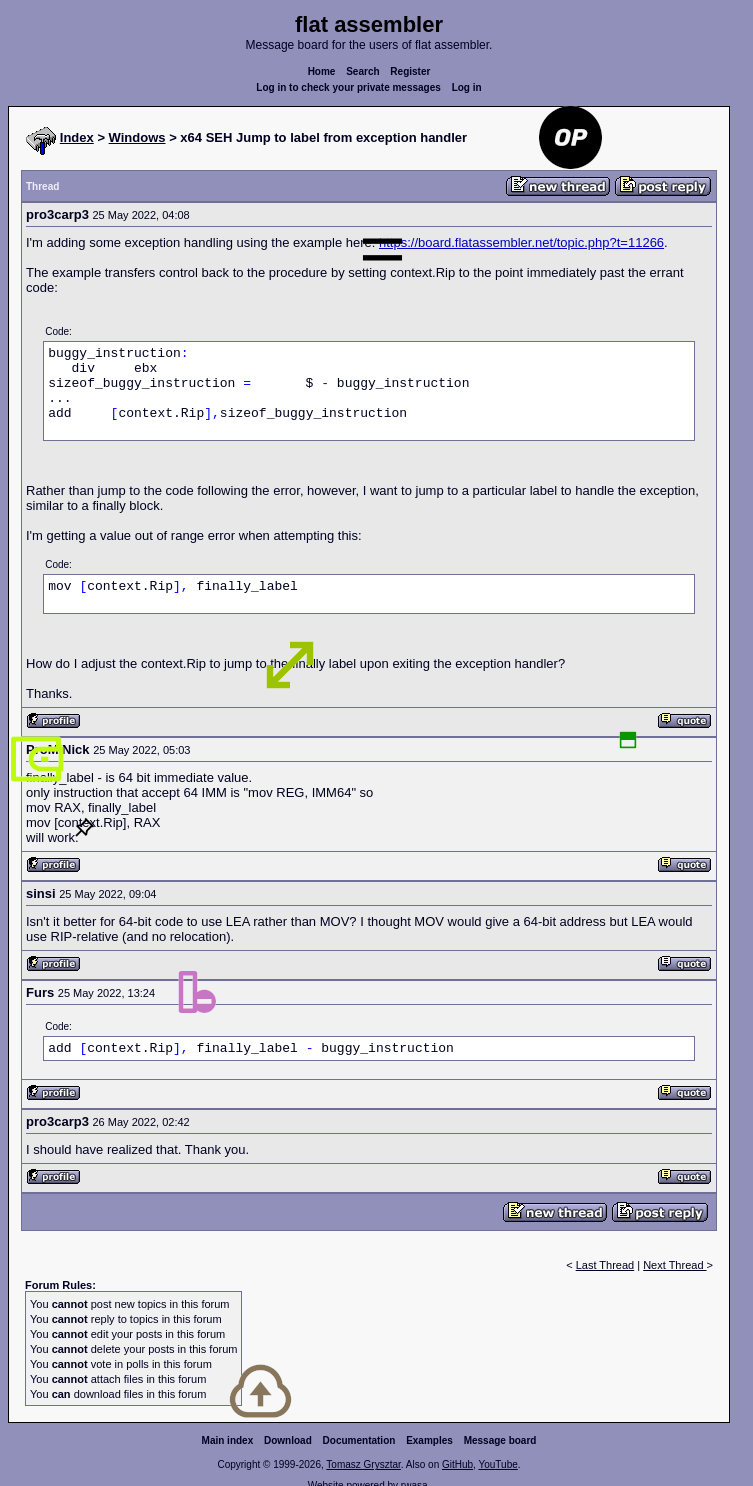  I want to click on switch to row layout view, so click(628, 740).